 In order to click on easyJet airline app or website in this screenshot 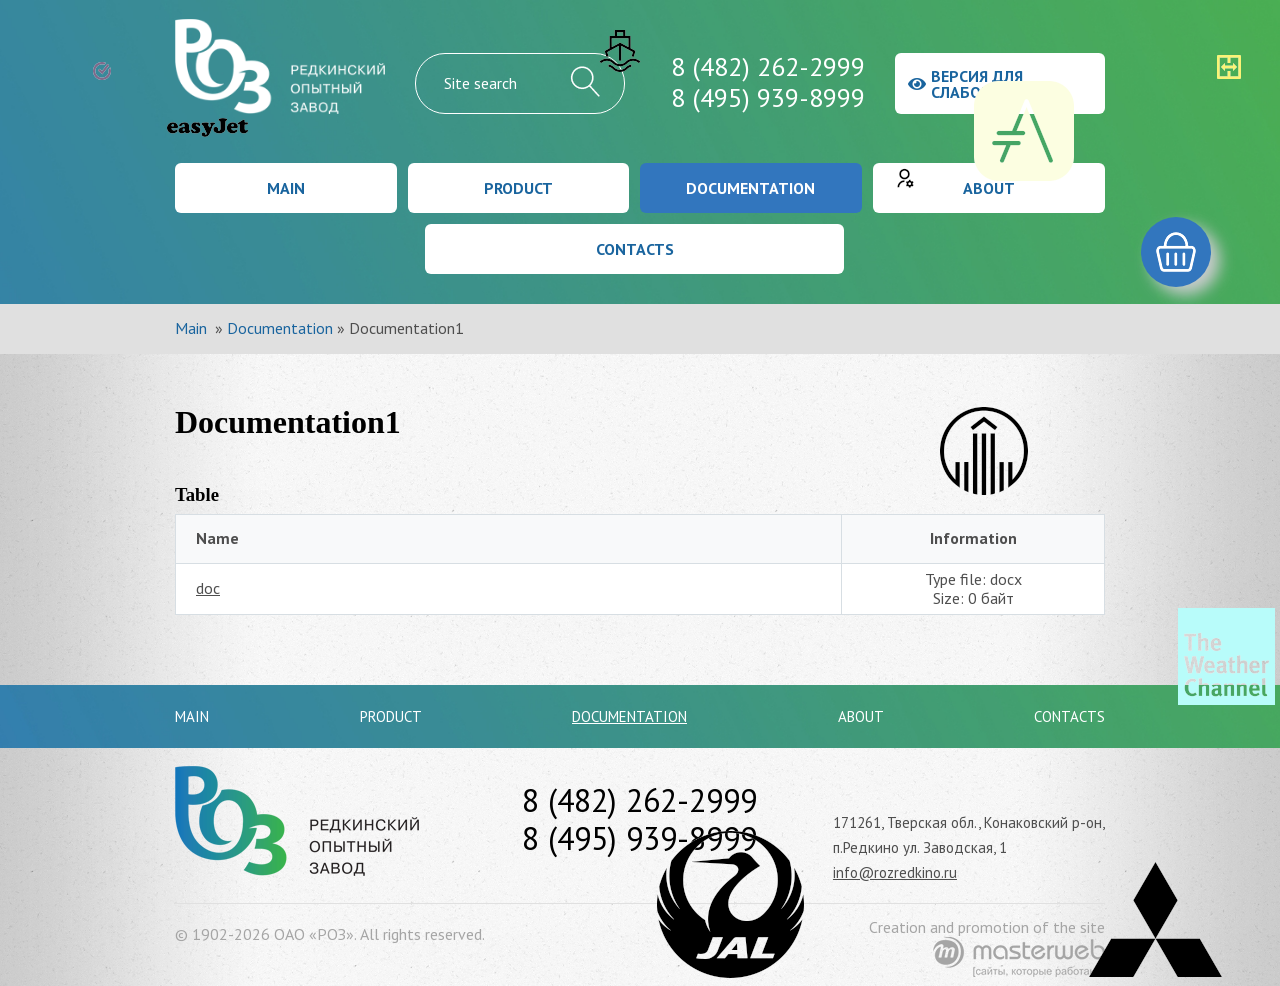, I will do `click(207, 127)`.